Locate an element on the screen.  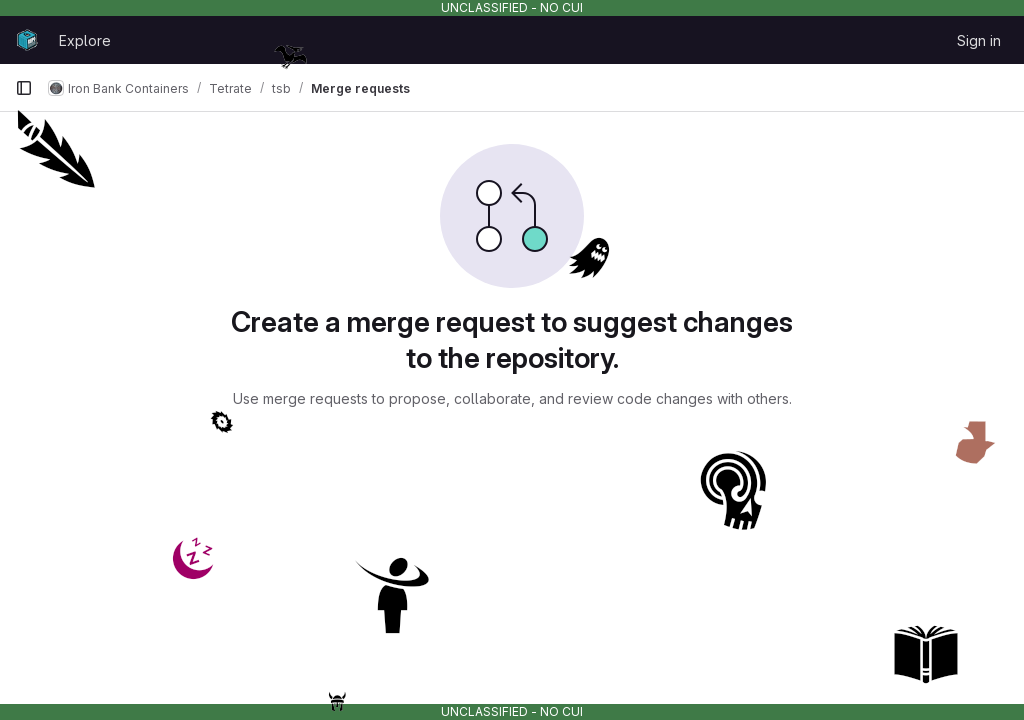
select Guatemala as your country or region is located at coordinates (975, 442).